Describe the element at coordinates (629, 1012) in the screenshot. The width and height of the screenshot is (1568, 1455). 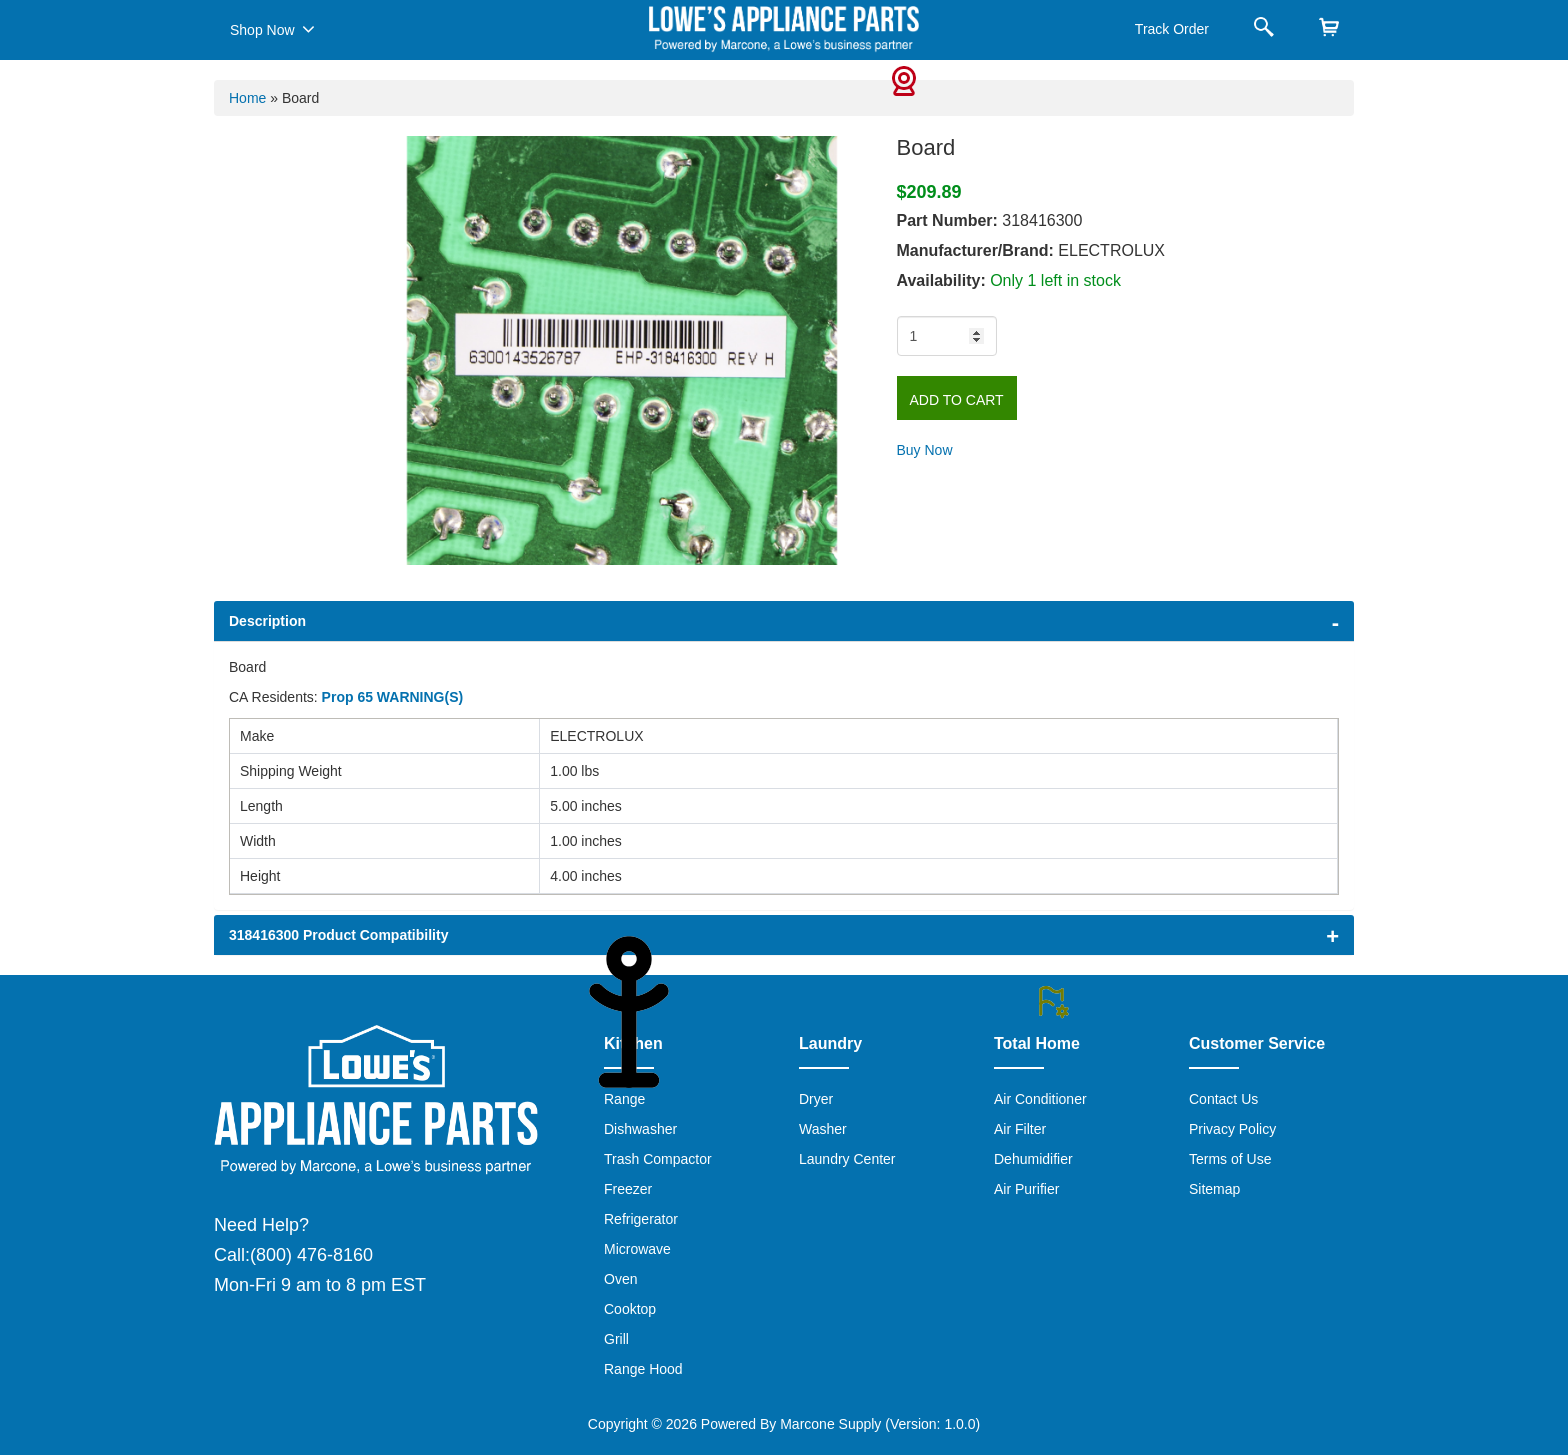
I see `browse clothing or wardrobe items` at that location.